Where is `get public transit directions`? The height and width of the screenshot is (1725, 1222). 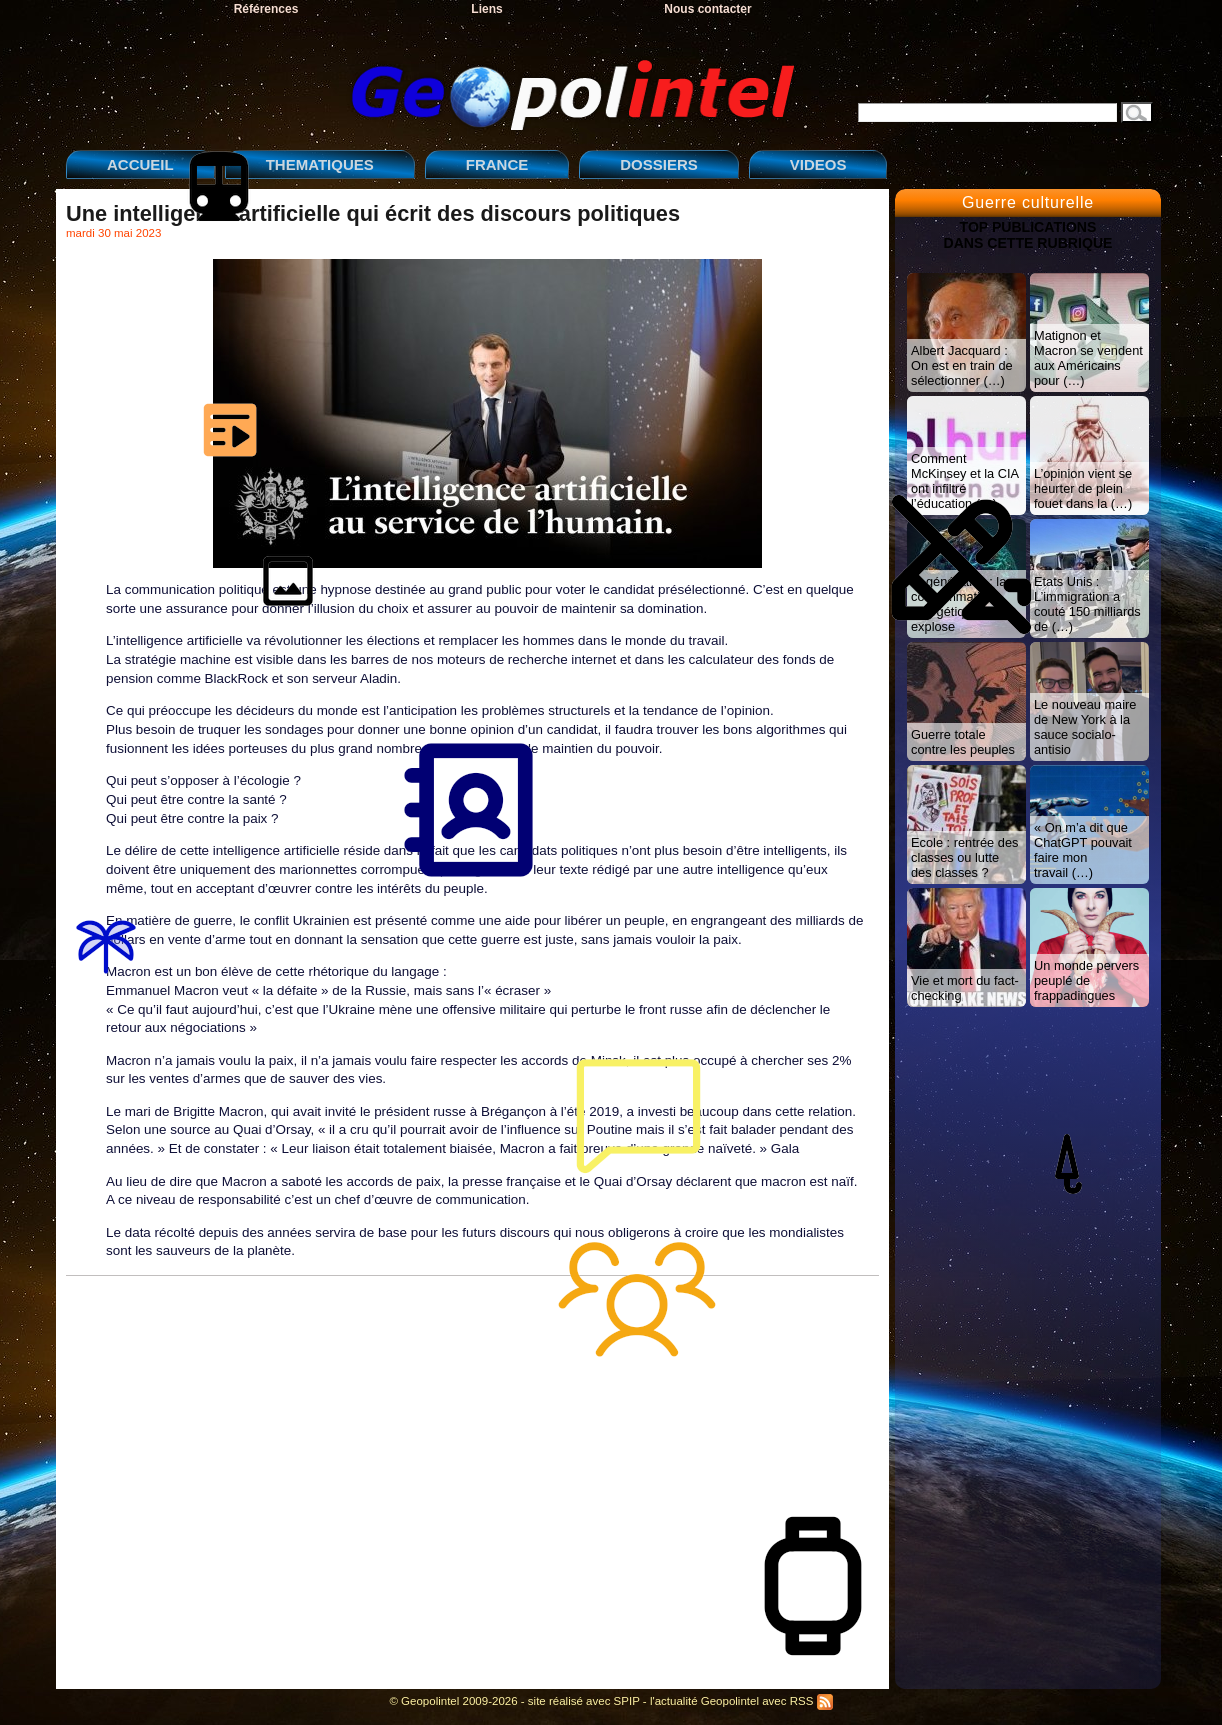 get public transit directions is located at coordinates (219, 188).